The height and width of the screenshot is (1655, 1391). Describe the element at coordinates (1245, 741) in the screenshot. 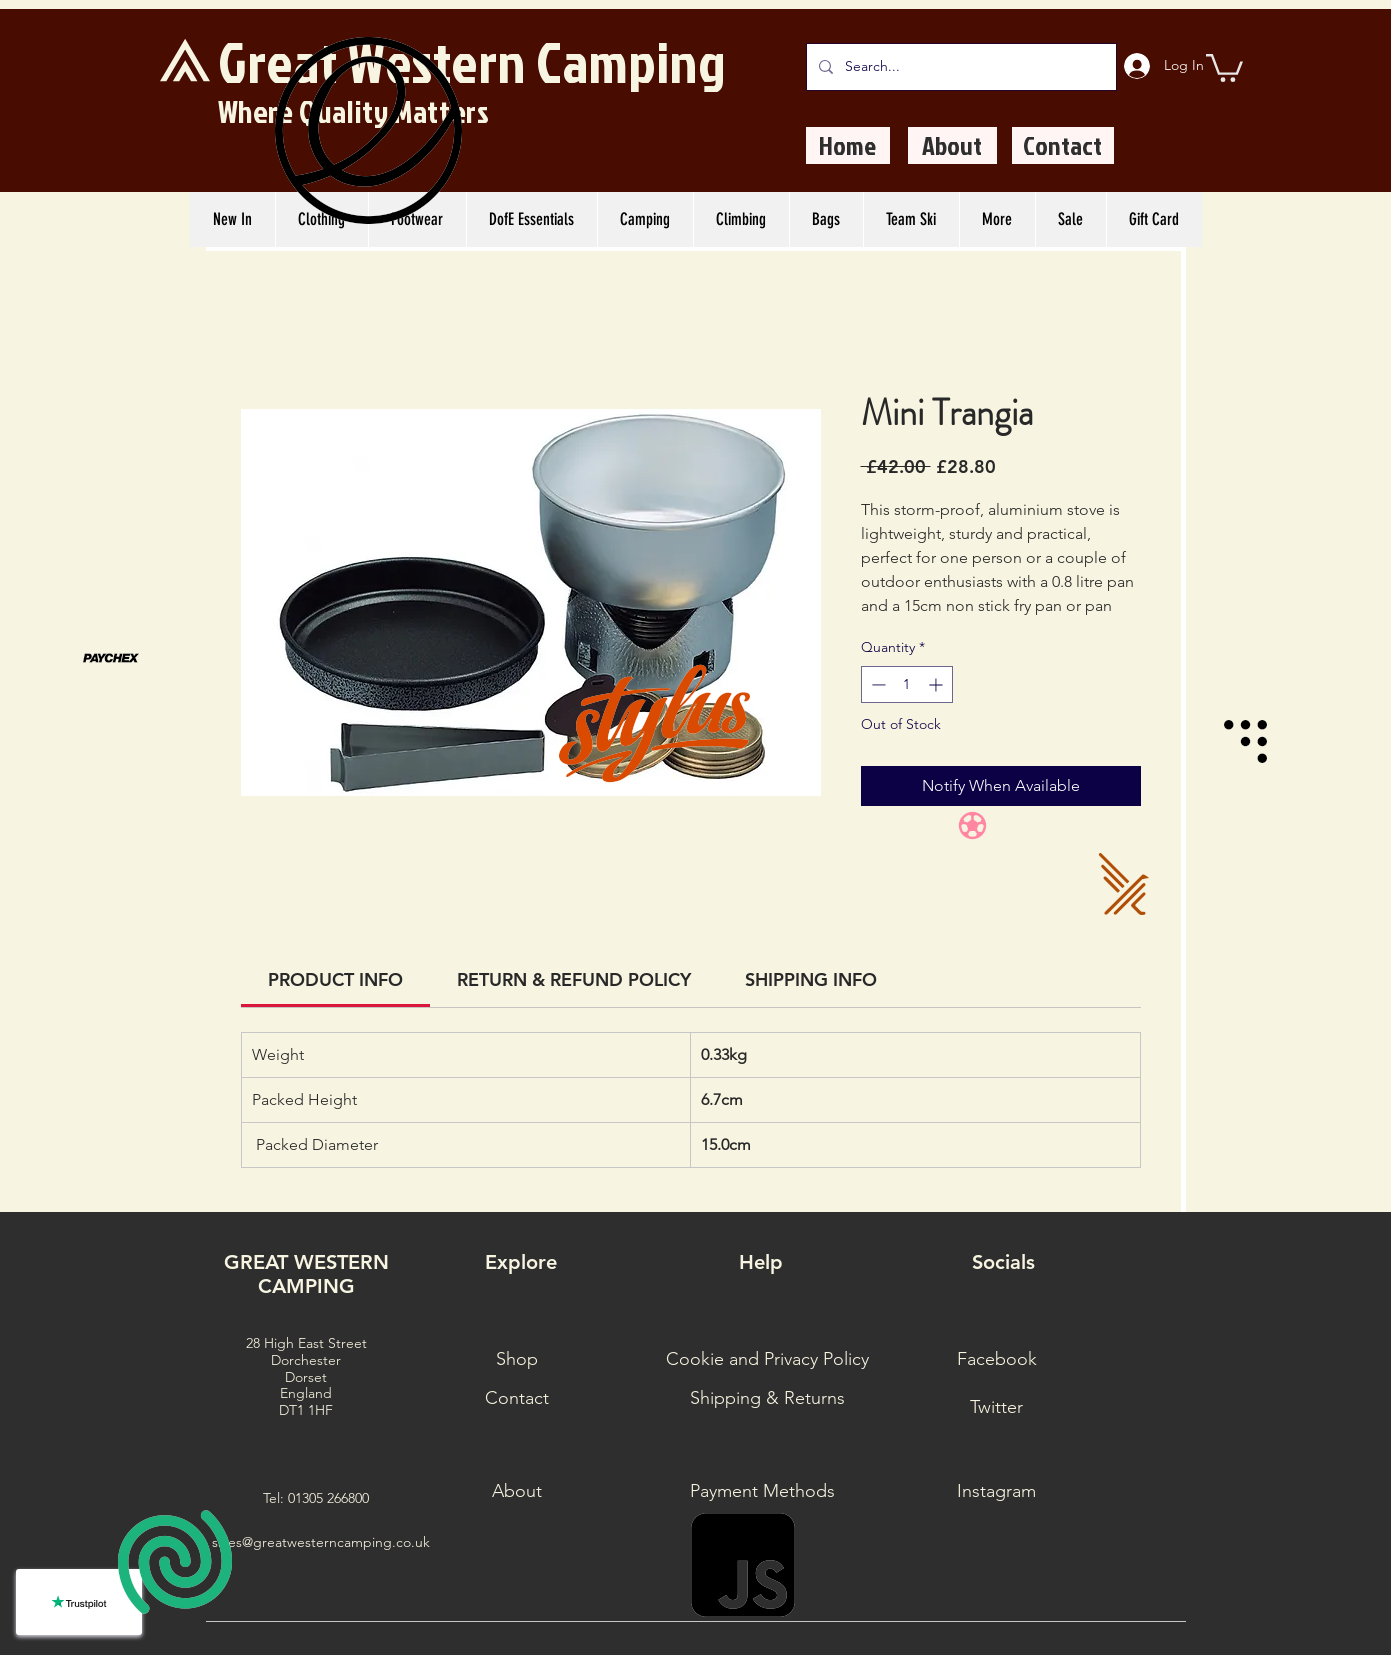

I see `coderwall logo` at that location.